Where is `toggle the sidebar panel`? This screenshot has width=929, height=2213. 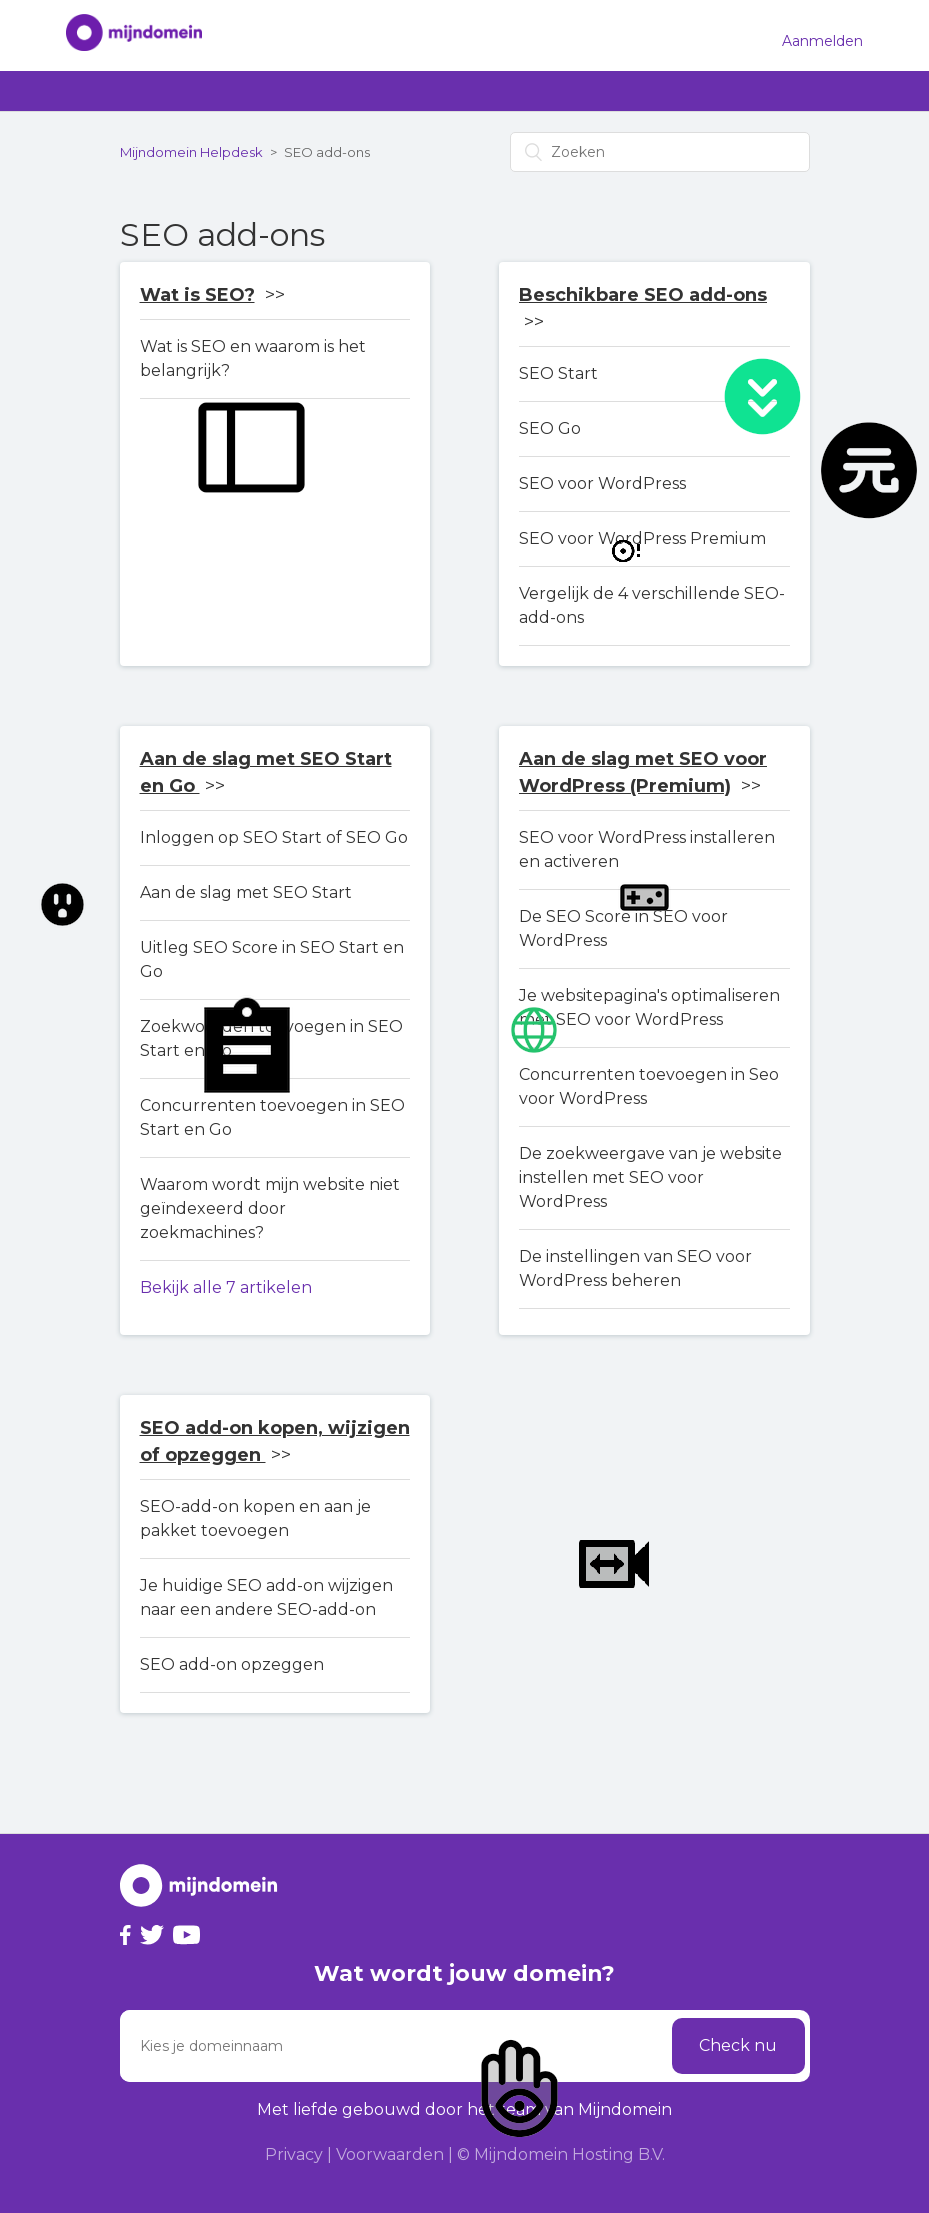
toggle the sidebar panel is located at coordinates (251, 447).